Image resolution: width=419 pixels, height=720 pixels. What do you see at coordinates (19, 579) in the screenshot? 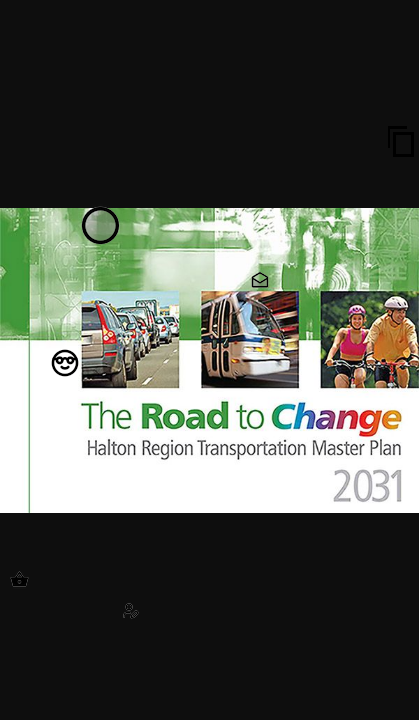
I see `view your shopping basket` at bounding box center [19, 579].